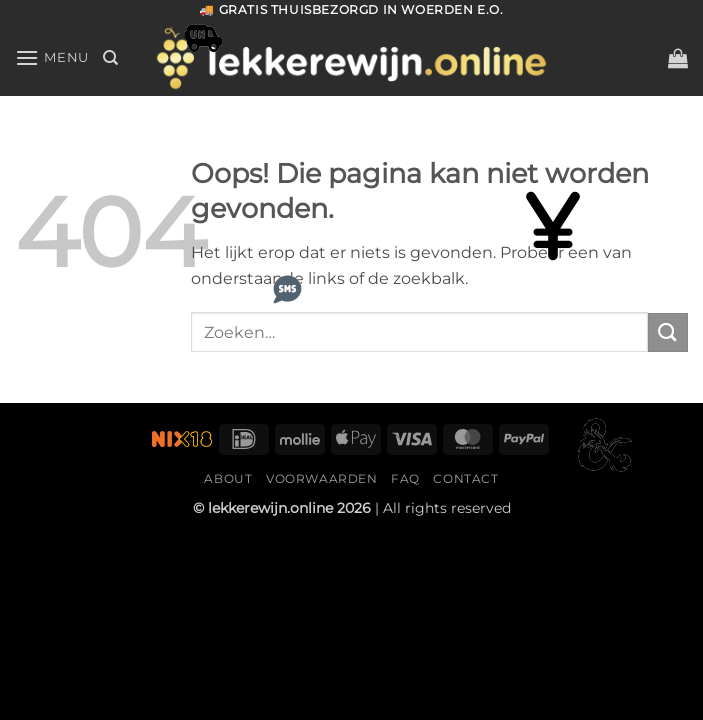 The image size is (703, 720). Describe the element at coordinates (605, 445) in the screenshot. I see `Dungeons & Dragons logo` at that location.